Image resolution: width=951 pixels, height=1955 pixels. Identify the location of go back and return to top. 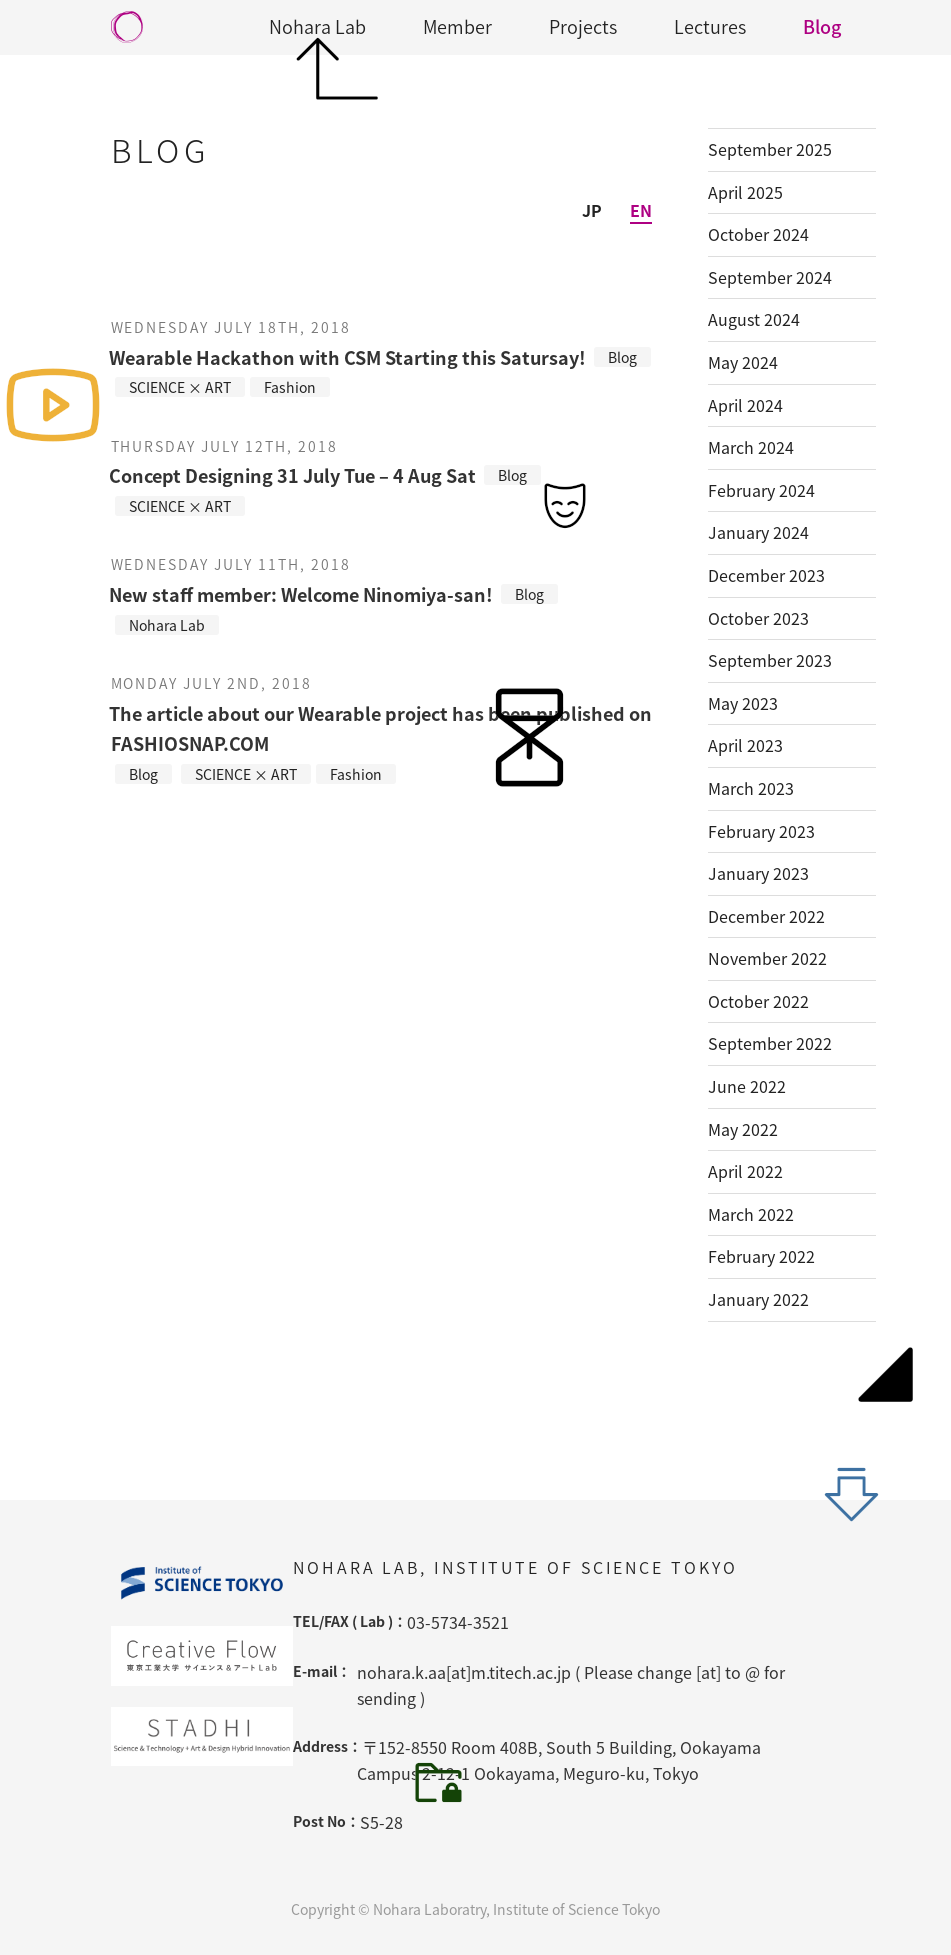
(334, 72).